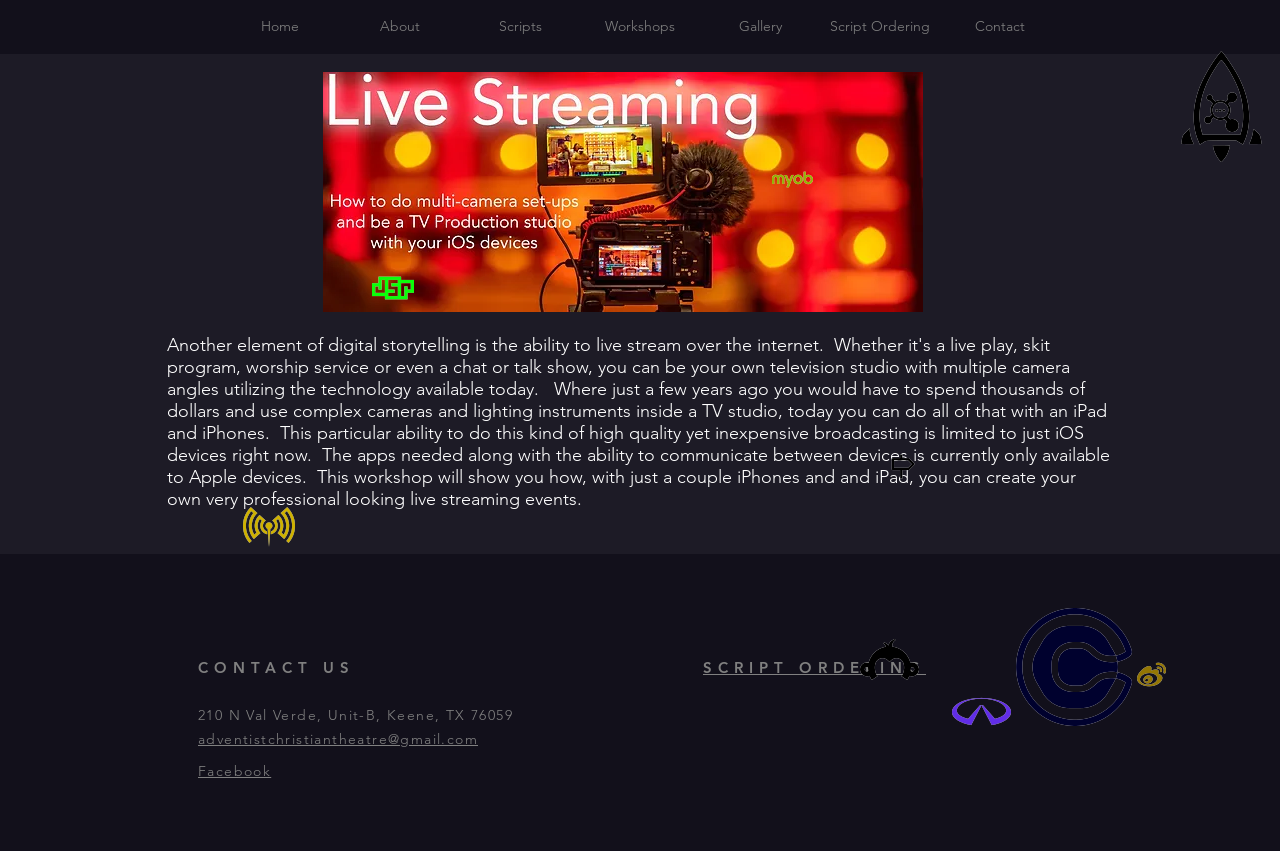  I want to click on access MYOB accounting software, so click(792, 179).